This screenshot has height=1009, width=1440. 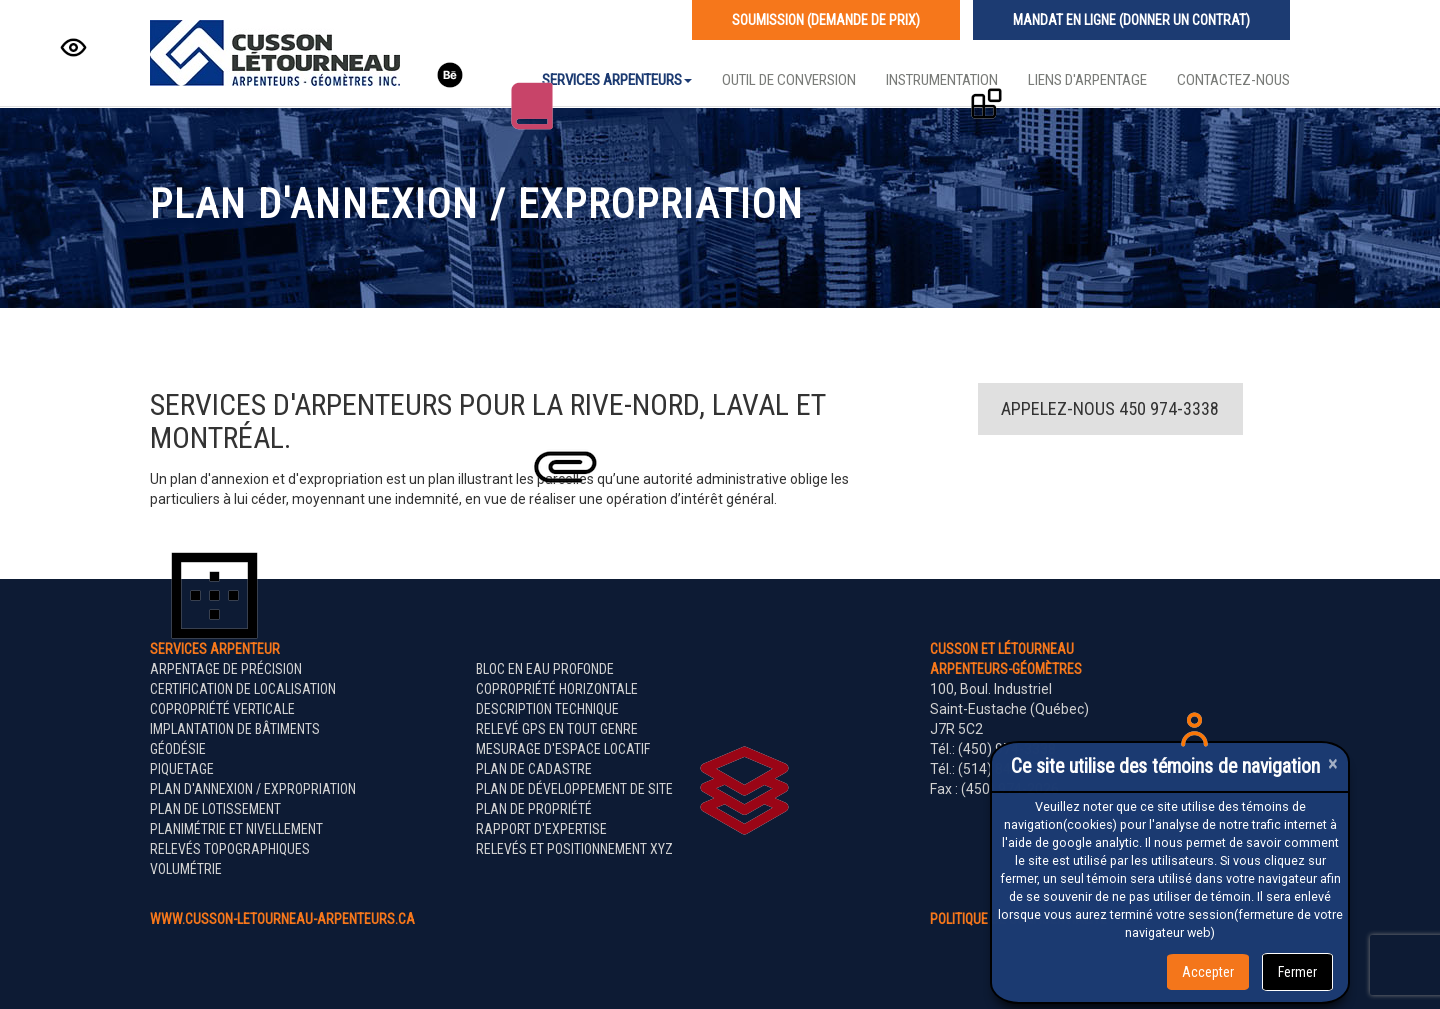 I want to click on view Behance portfolio, so click(x=450, y=75).